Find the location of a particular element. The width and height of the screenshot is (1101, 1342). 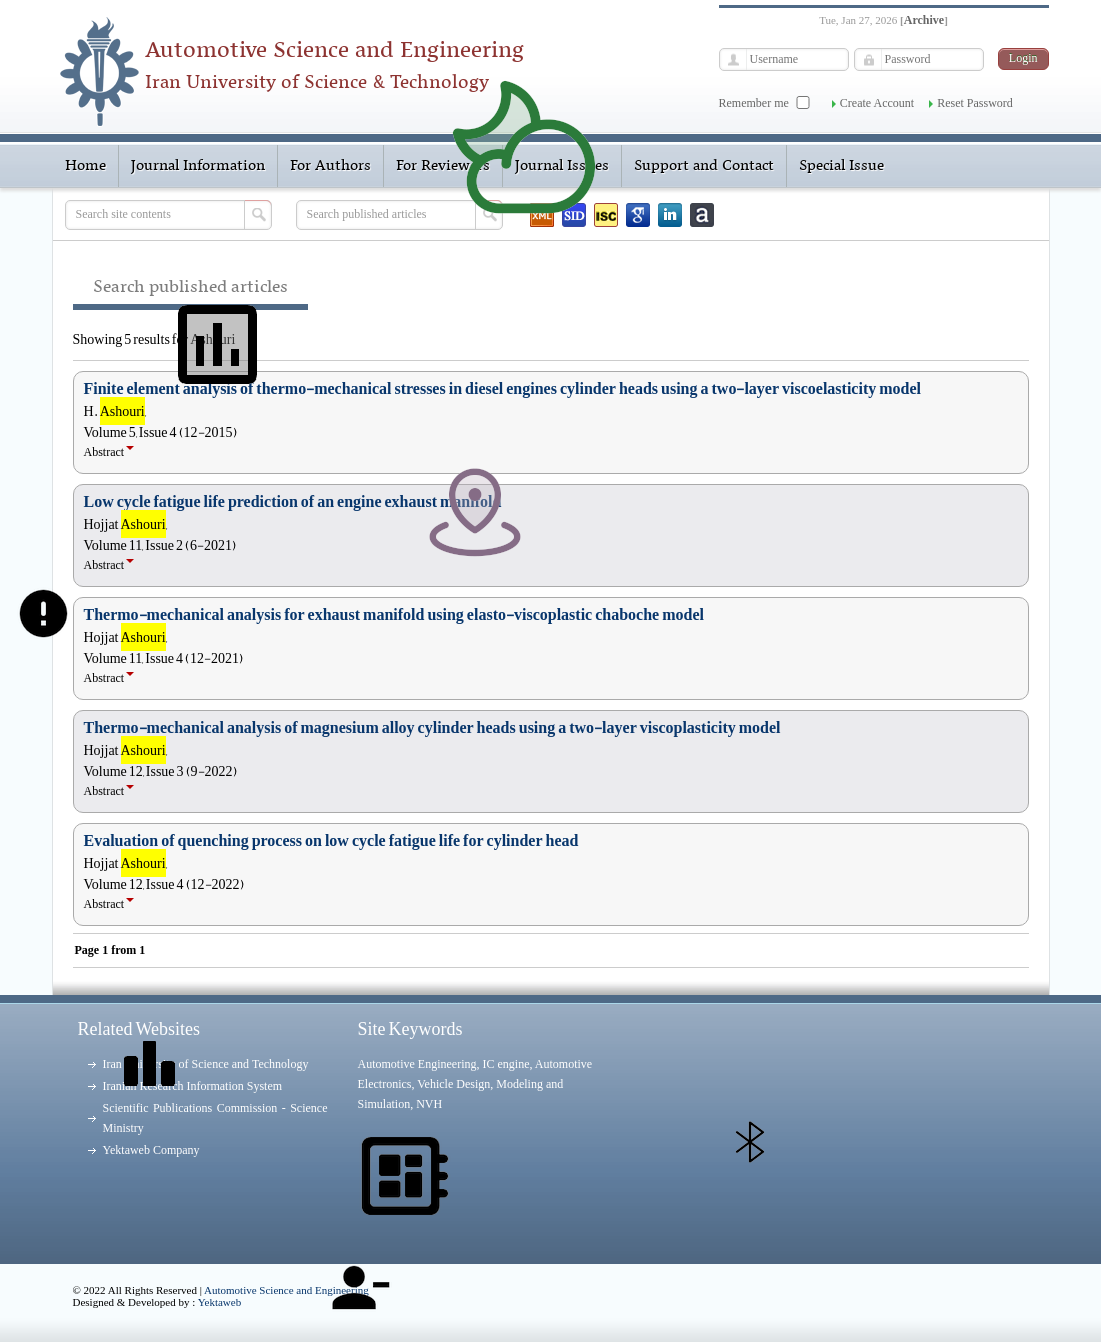

toggle bluetooth connectivity is located at coordinates (750, 1142).